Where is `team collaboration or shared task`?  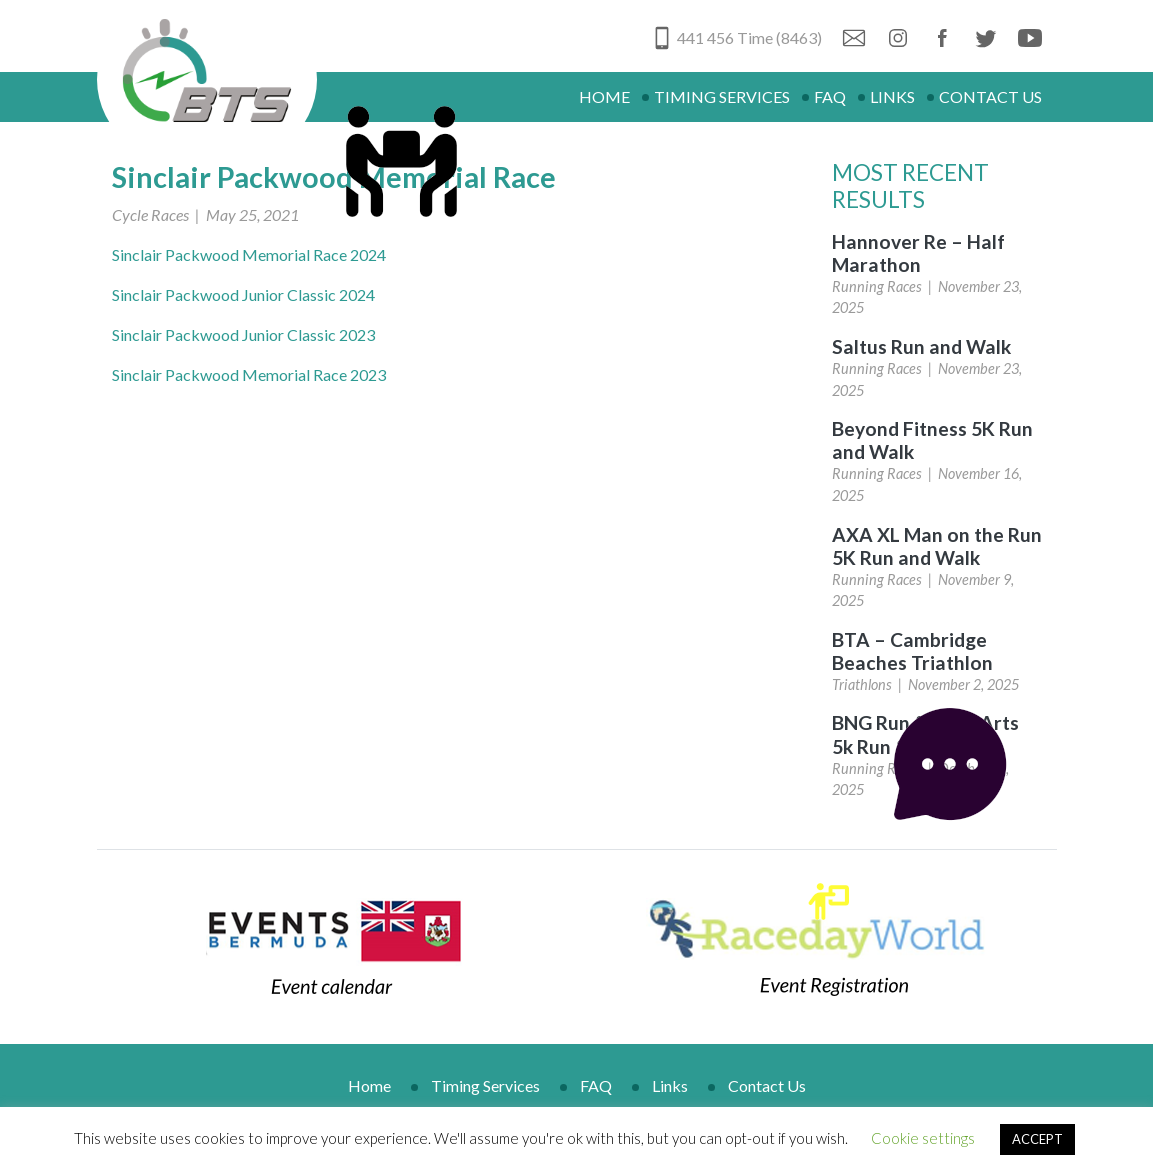 team collaboration or shared task is located at coordinates (401, 161).